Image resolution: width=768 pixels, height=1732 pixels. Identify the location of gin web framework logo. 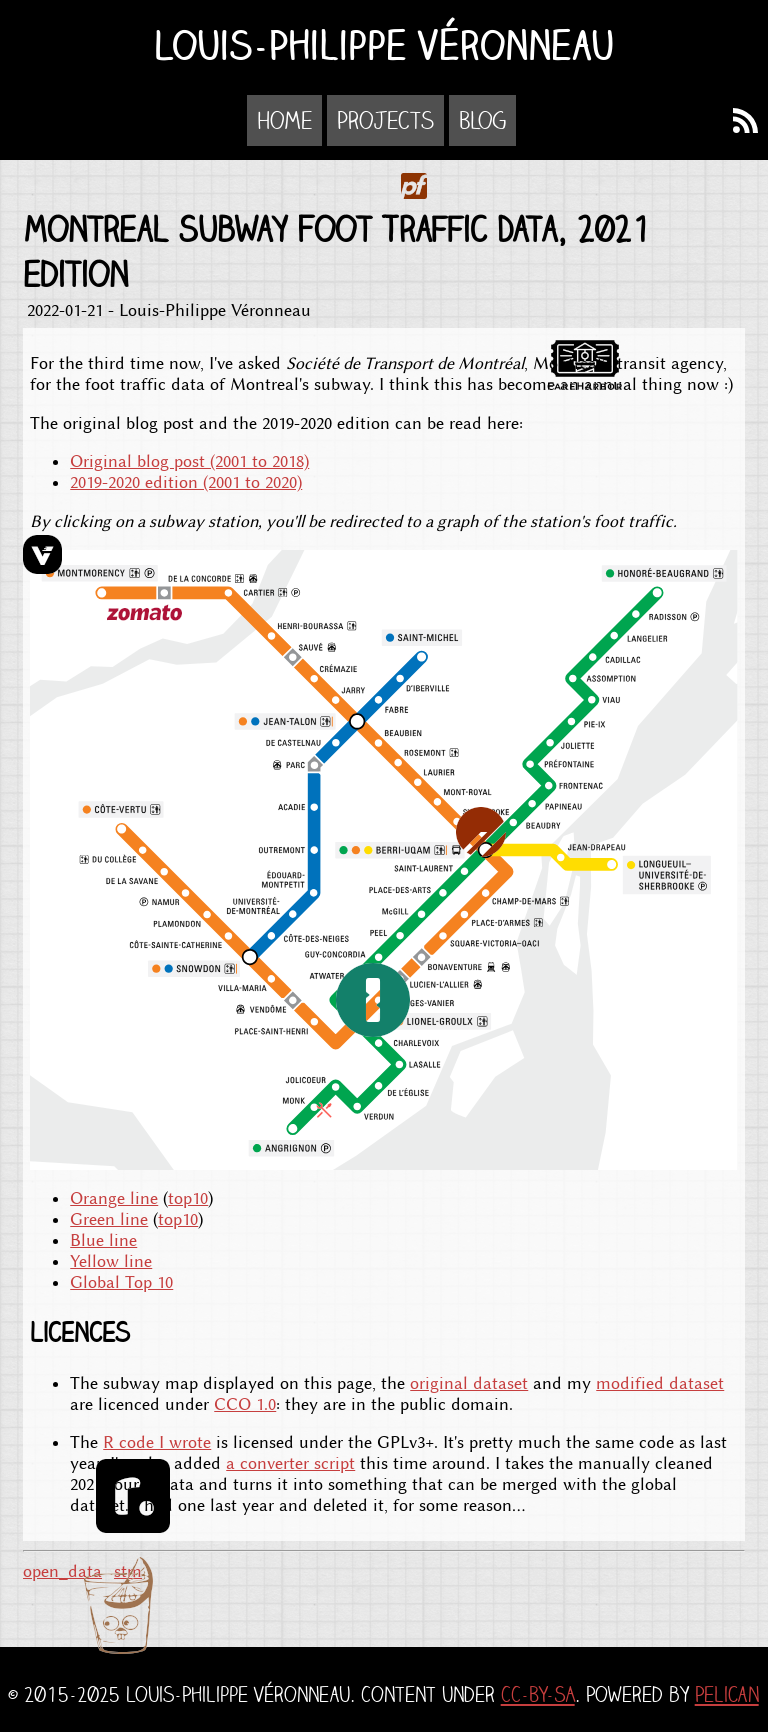
(118, 1605).